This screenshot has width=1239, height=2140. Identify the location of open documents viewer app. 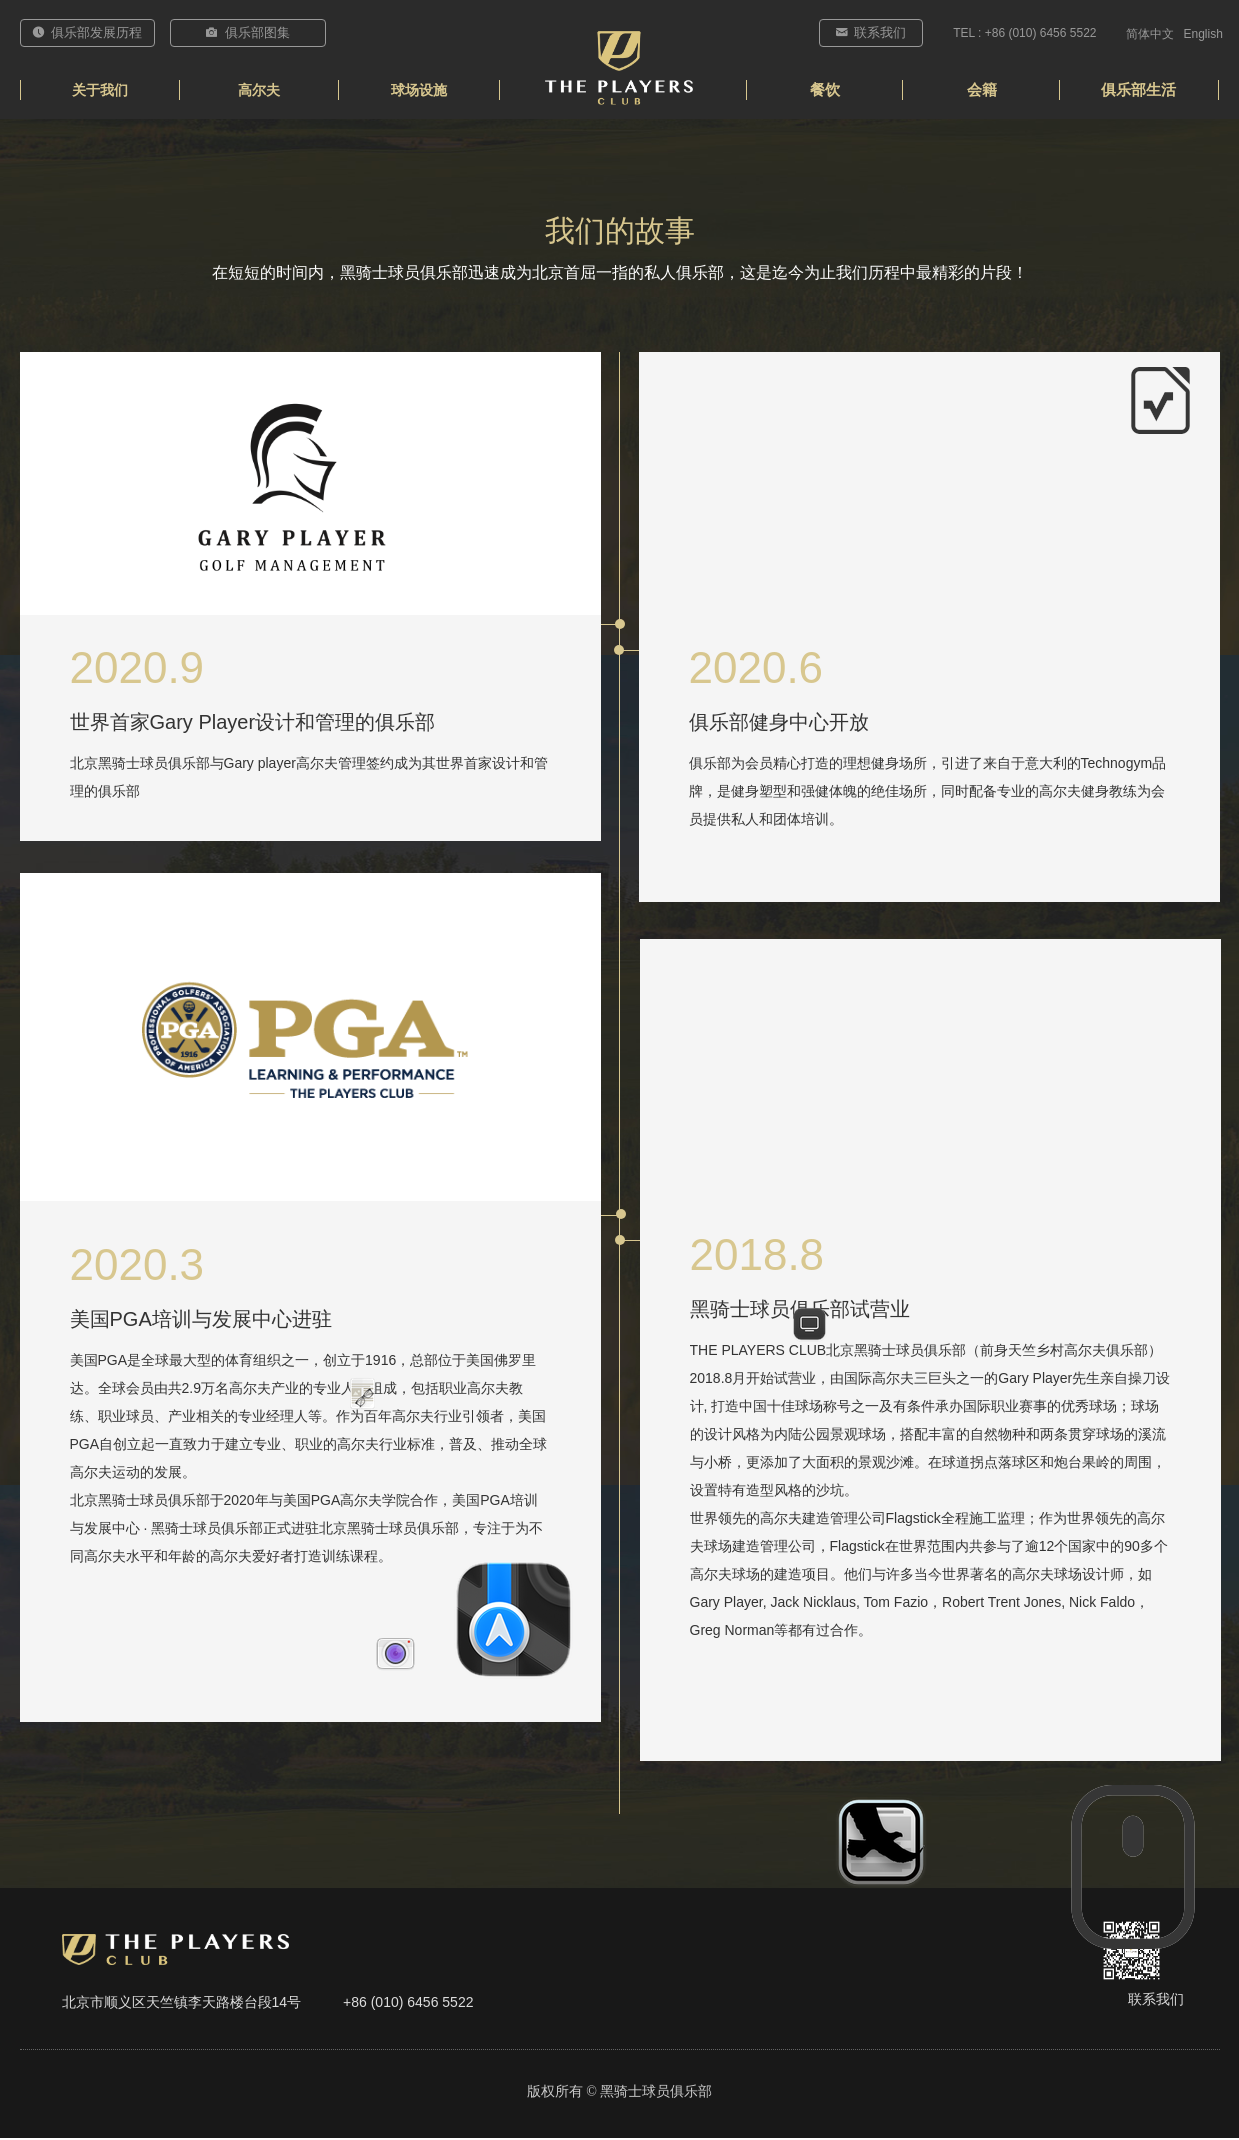
(362, 1393).